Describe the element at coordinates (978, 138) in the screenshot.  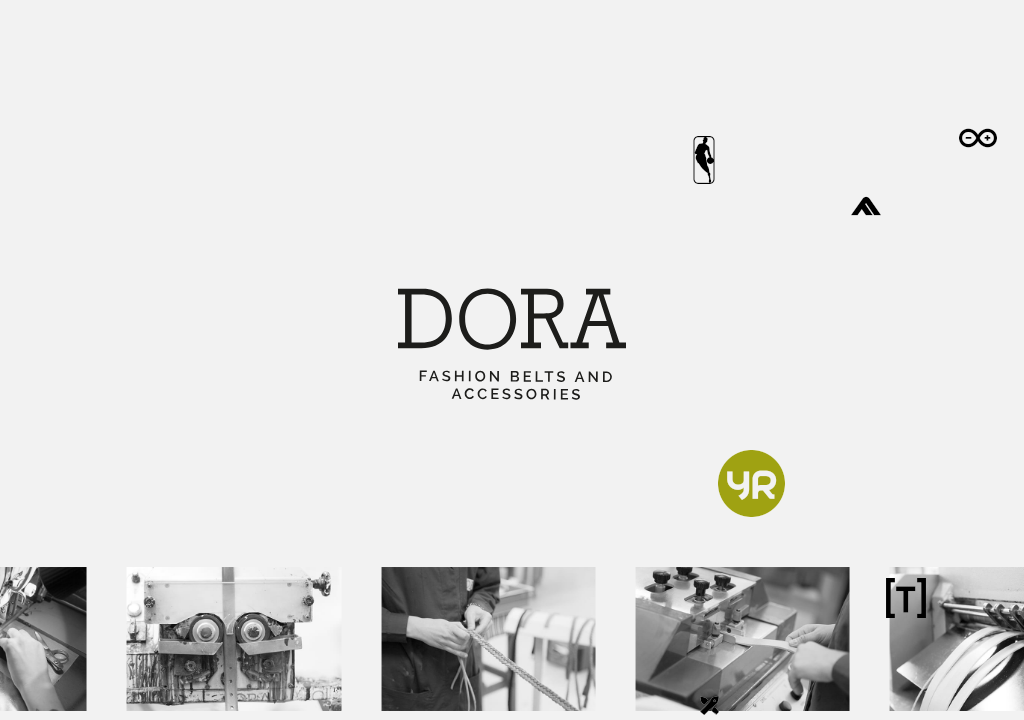
I see `Arduino brand logo` at that location.